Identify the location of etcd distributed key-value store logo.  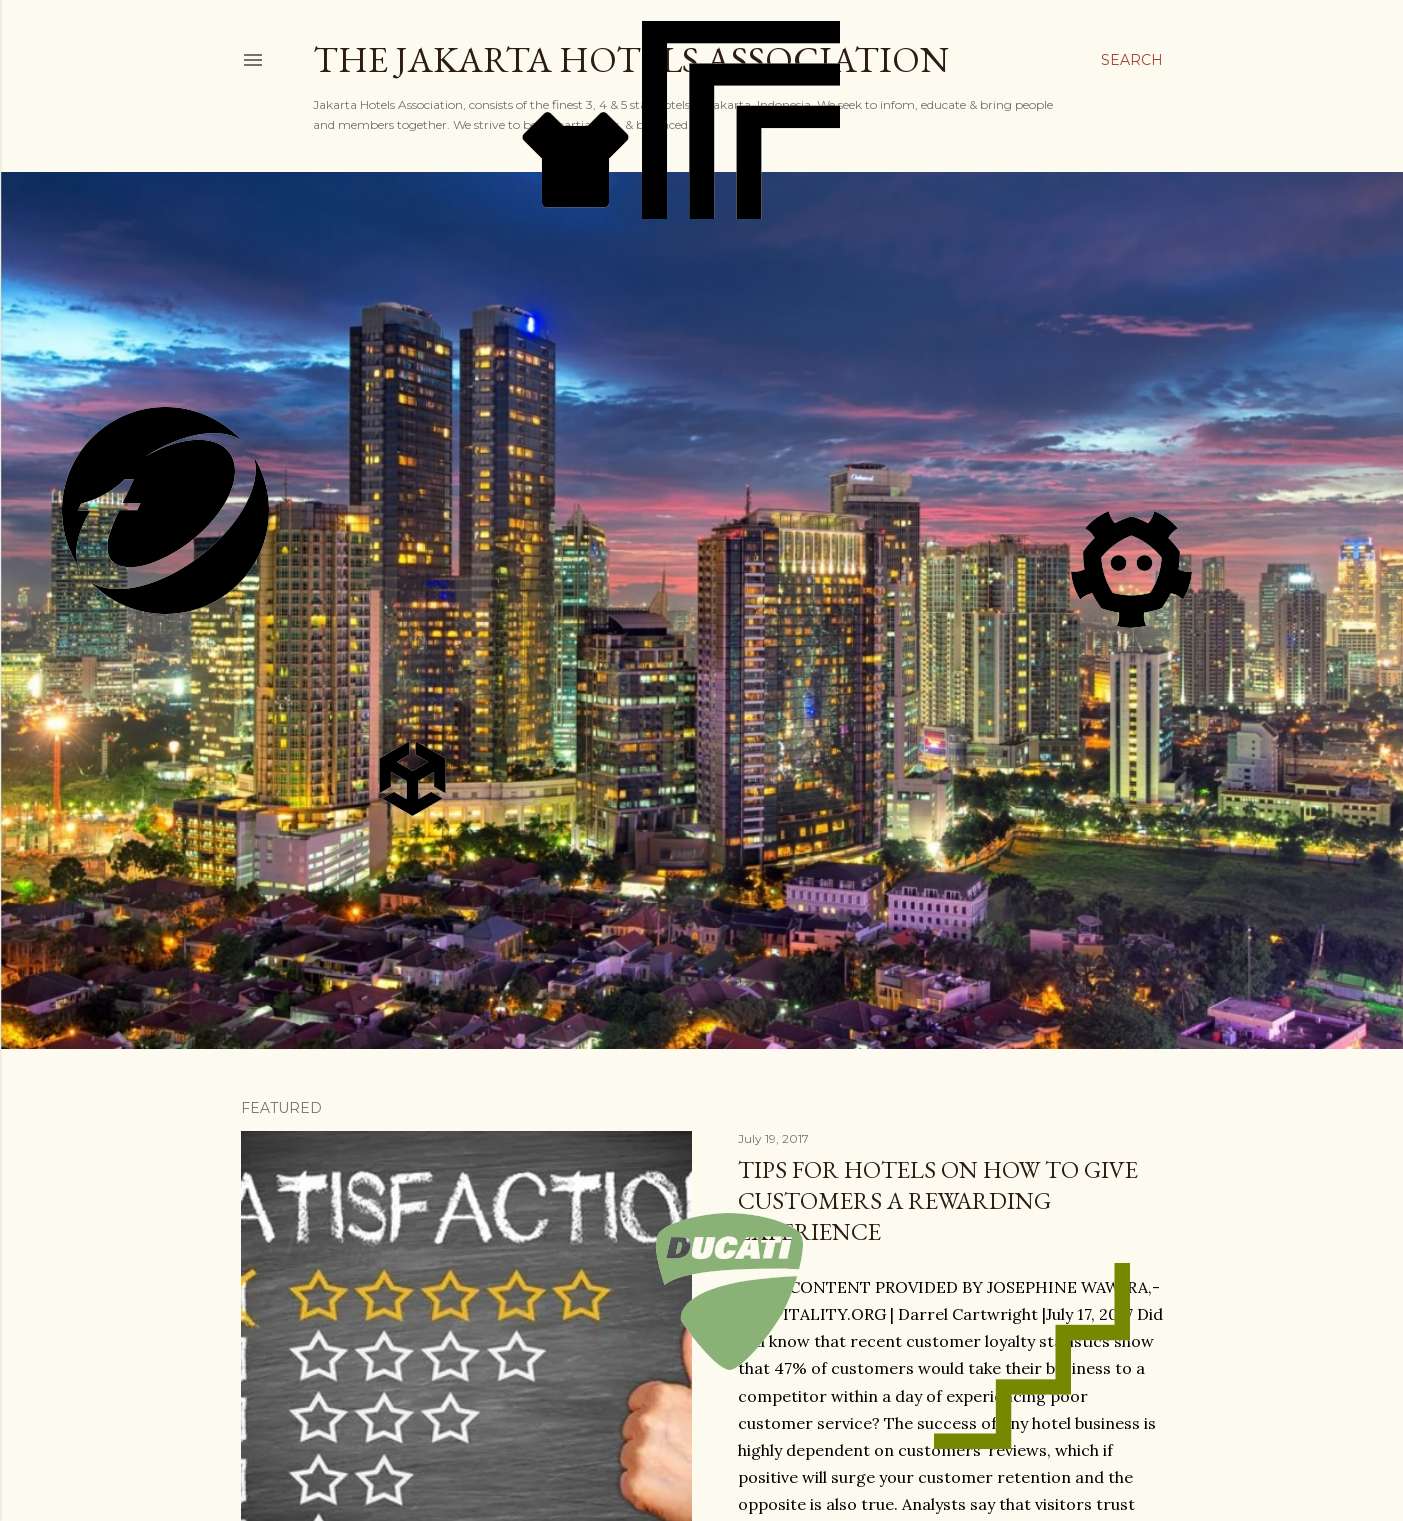
(1131, 569).